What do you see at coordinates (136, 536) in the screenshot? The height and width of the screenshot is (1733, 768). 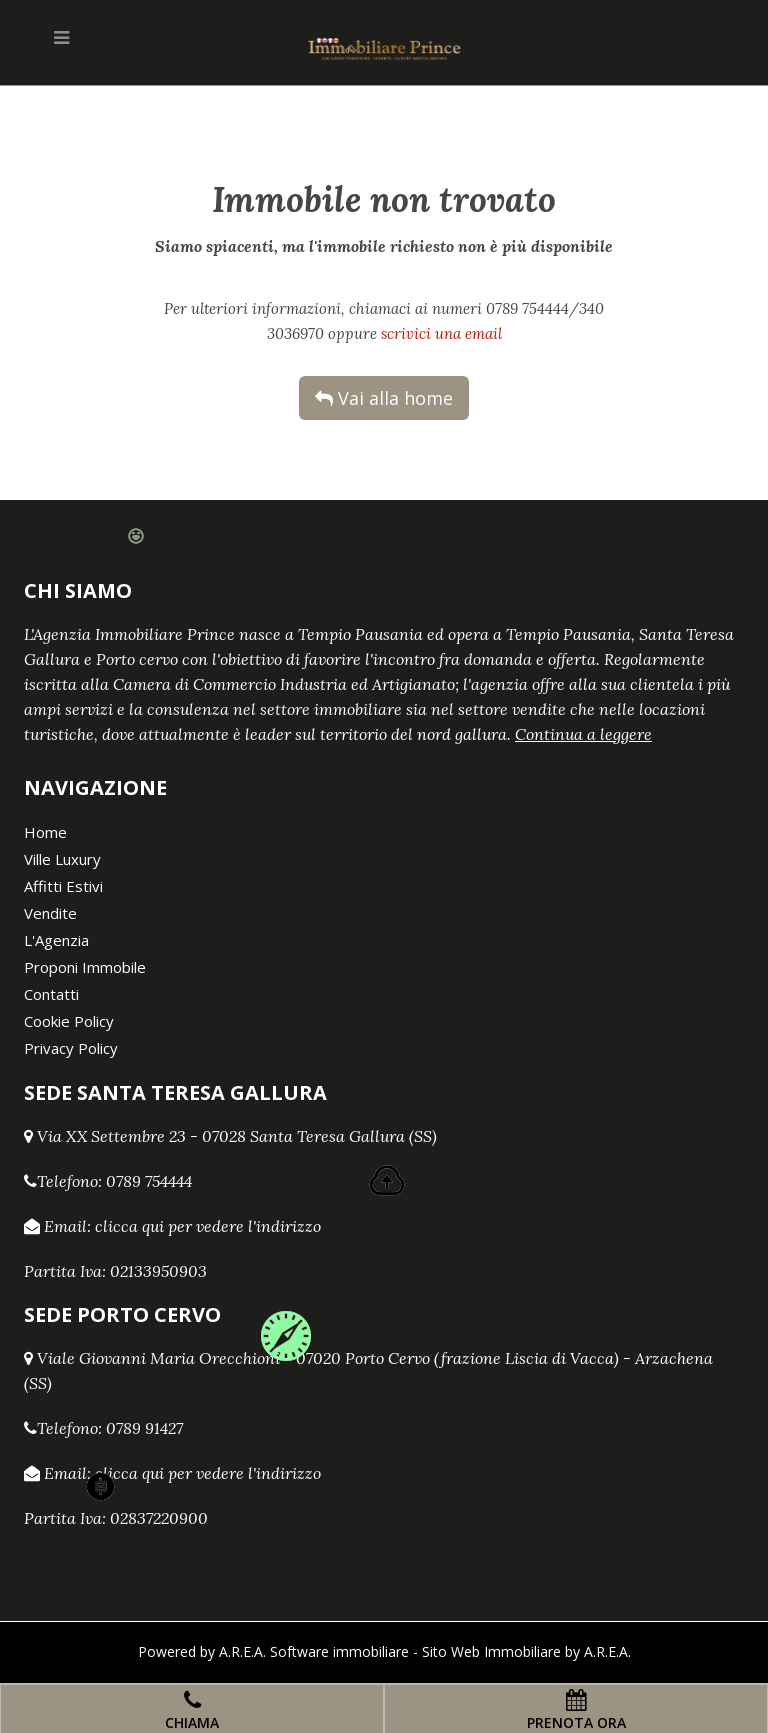 I see `add a laughing reaction to a message` at bounding box center [136, 536].